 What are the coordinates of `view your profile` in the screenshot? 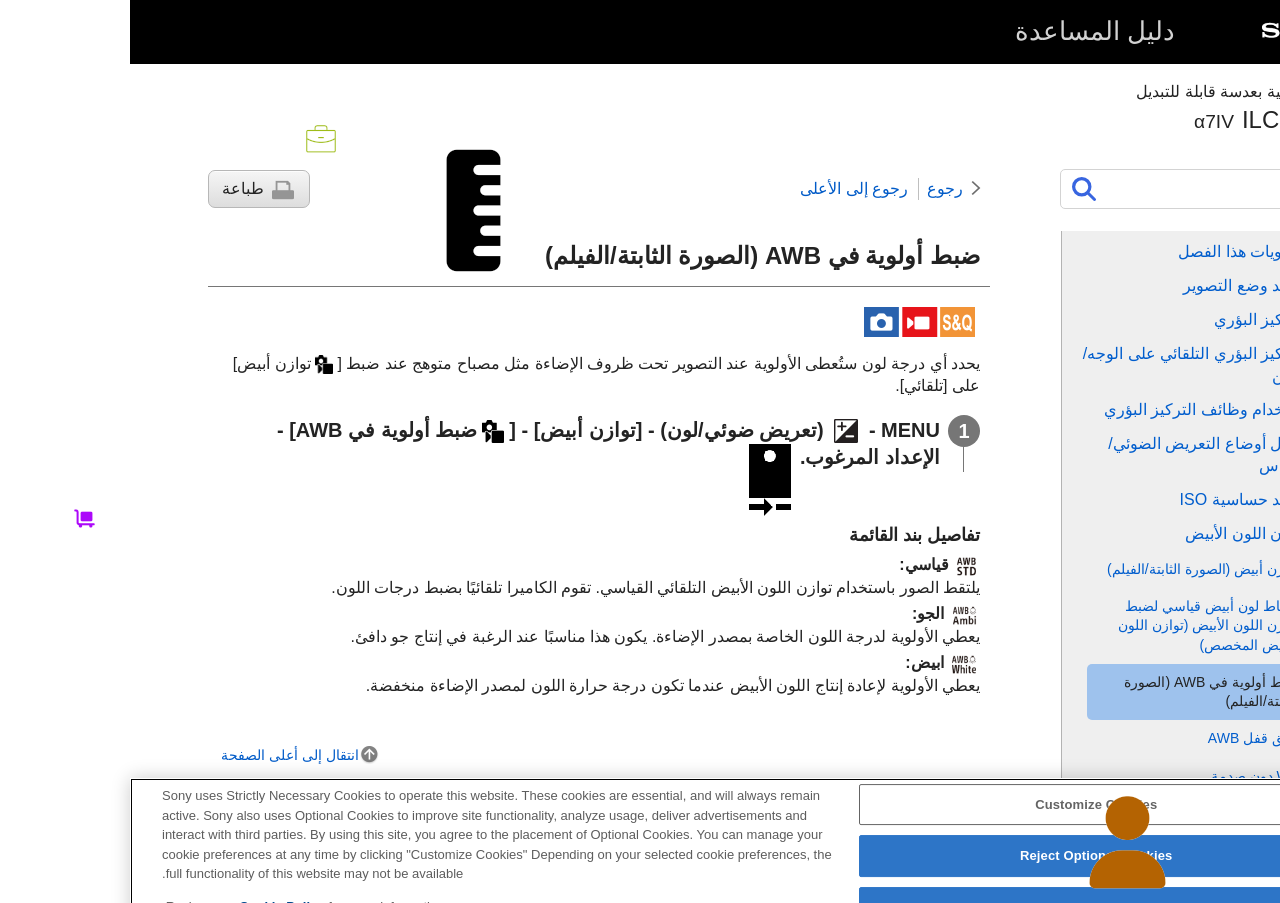 It's located at (1127, 841).